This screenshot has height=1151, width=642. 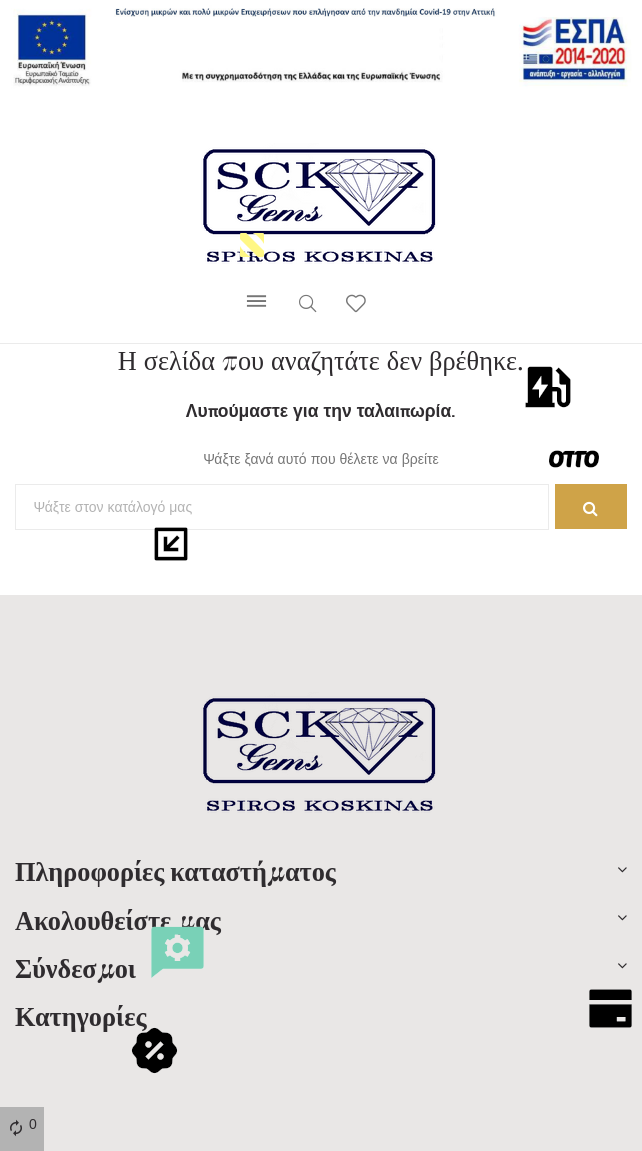 I want to click on open chat settings, so click(x=177, y=950).